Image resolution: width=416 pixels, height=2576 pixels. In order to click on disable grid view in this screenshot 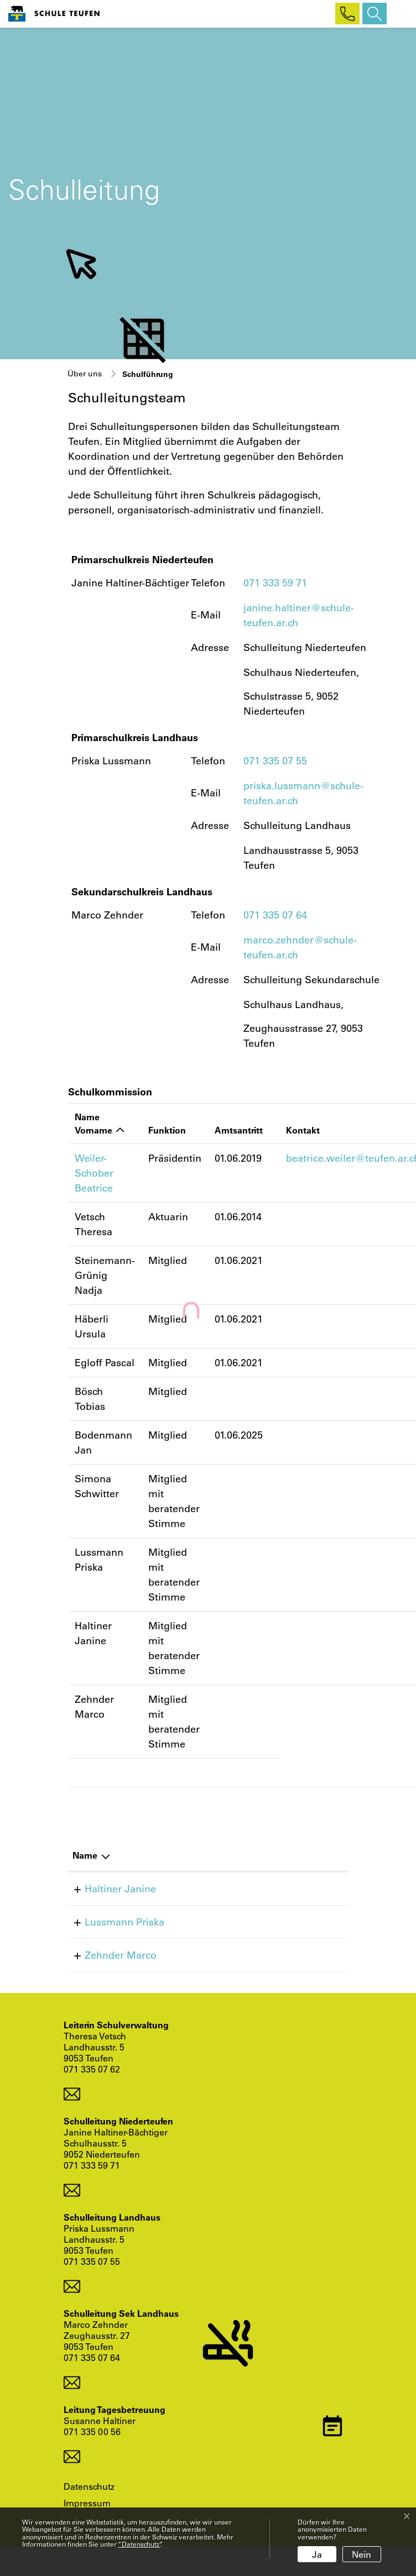, I will do `click(144, 339)`.